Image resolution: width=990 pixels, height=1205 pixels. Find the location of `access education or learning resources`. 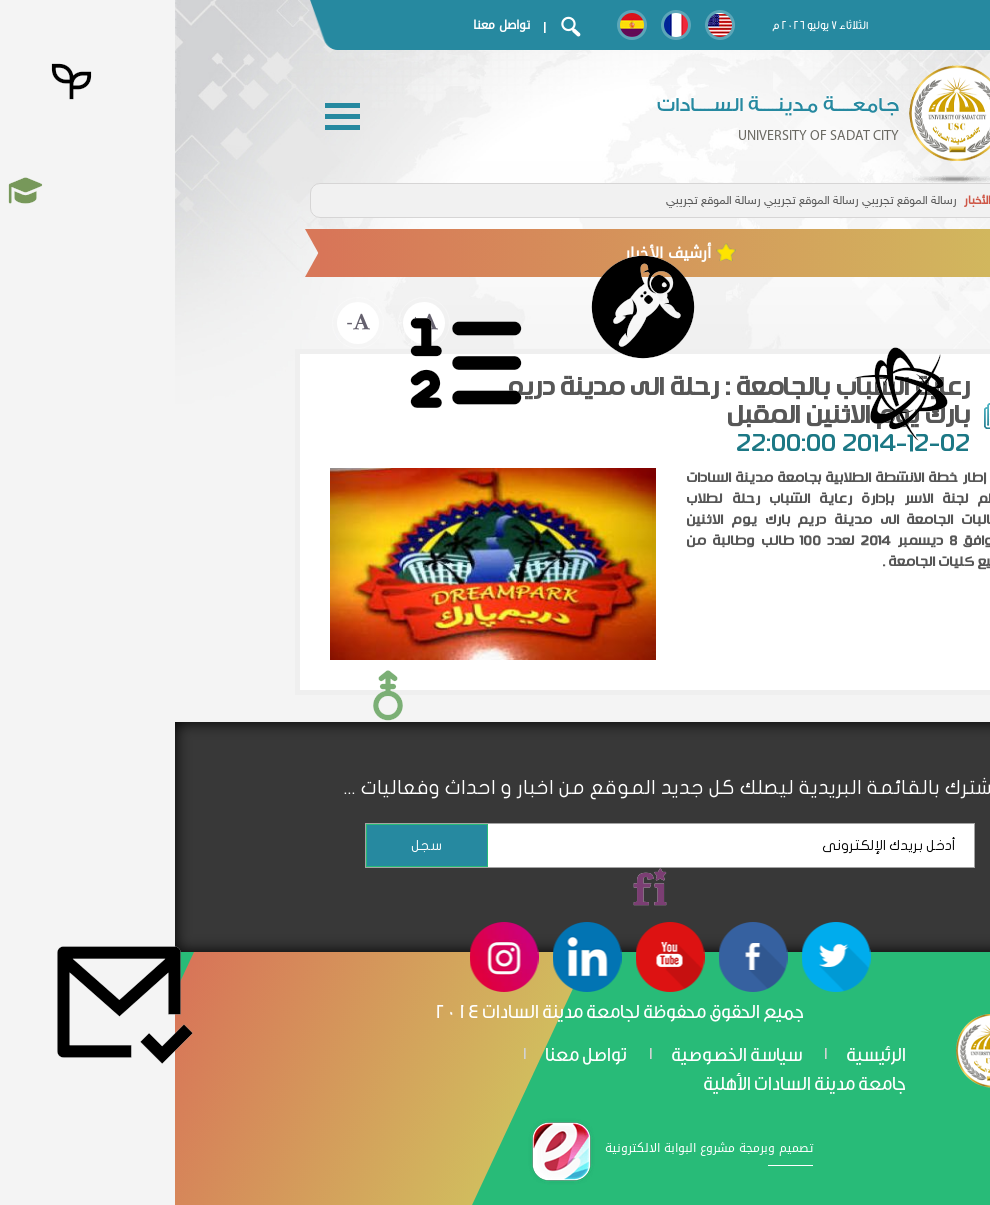

access education or learning resources is located at coordinates (25, 190).